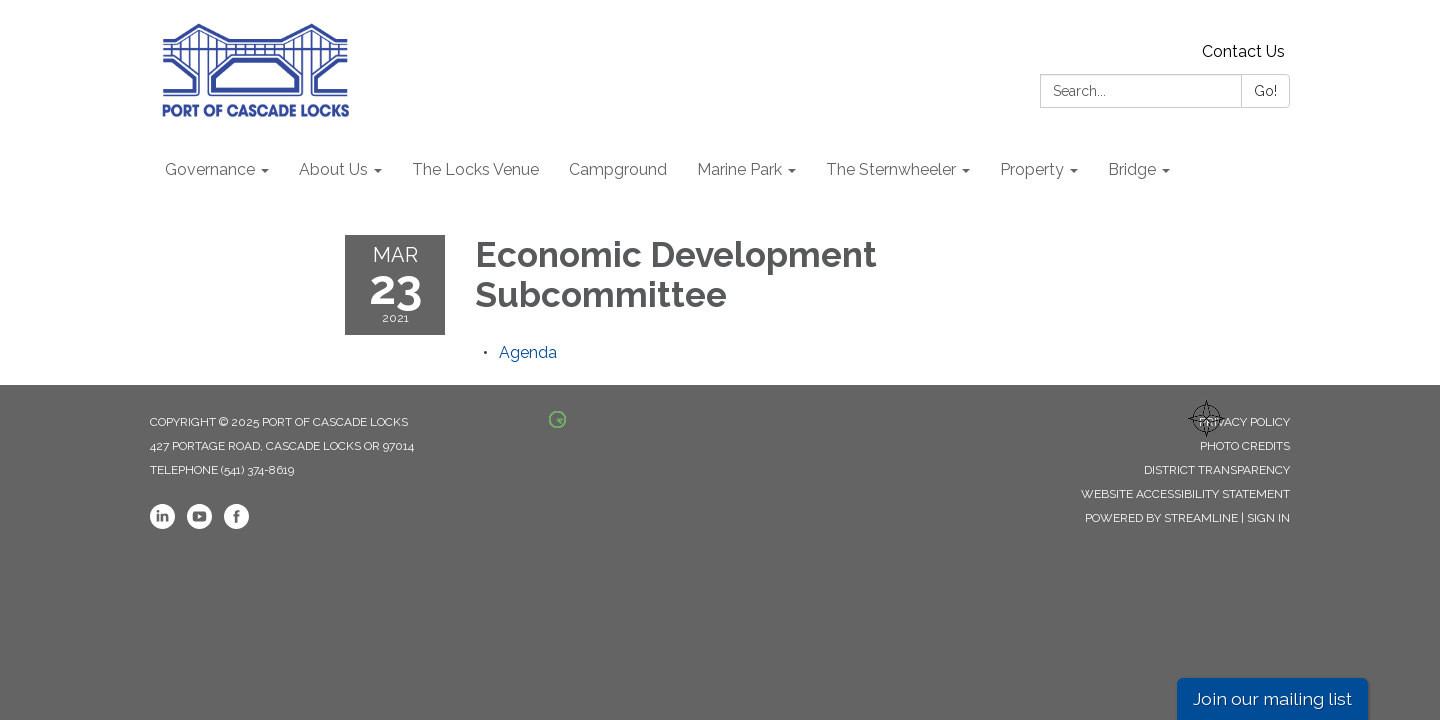  What do you see at coordinates (1206, 418) in the screenshot?
I see `access navigation or directional features` at bounding box center [1206, 418].